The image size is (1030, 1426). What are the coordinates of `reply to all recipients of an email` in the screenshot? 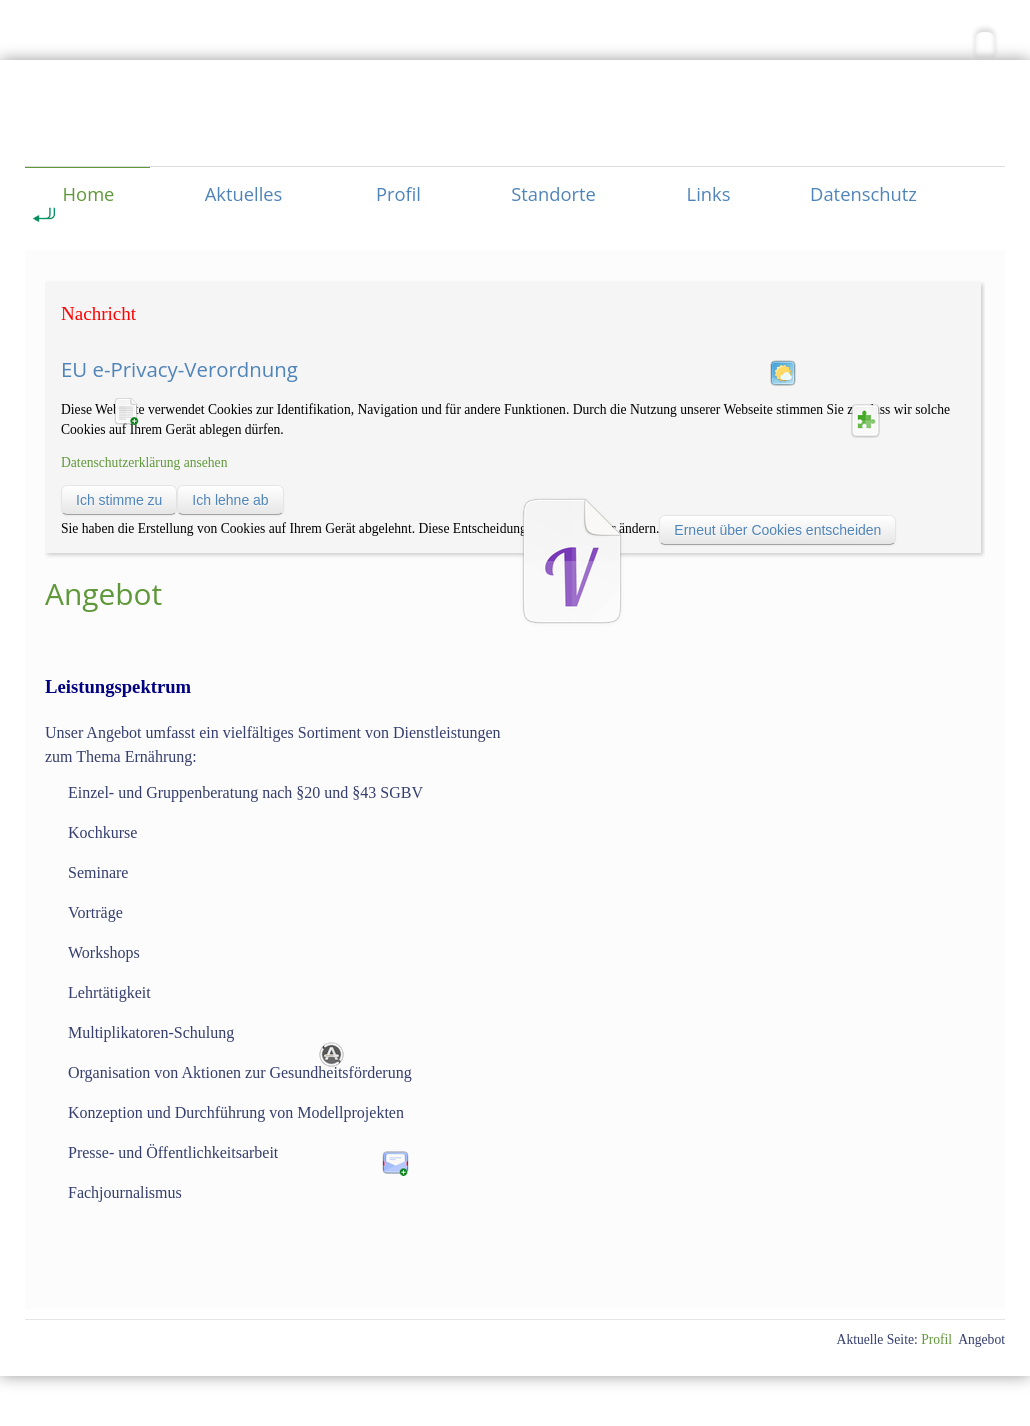 It's located at (43, 213).